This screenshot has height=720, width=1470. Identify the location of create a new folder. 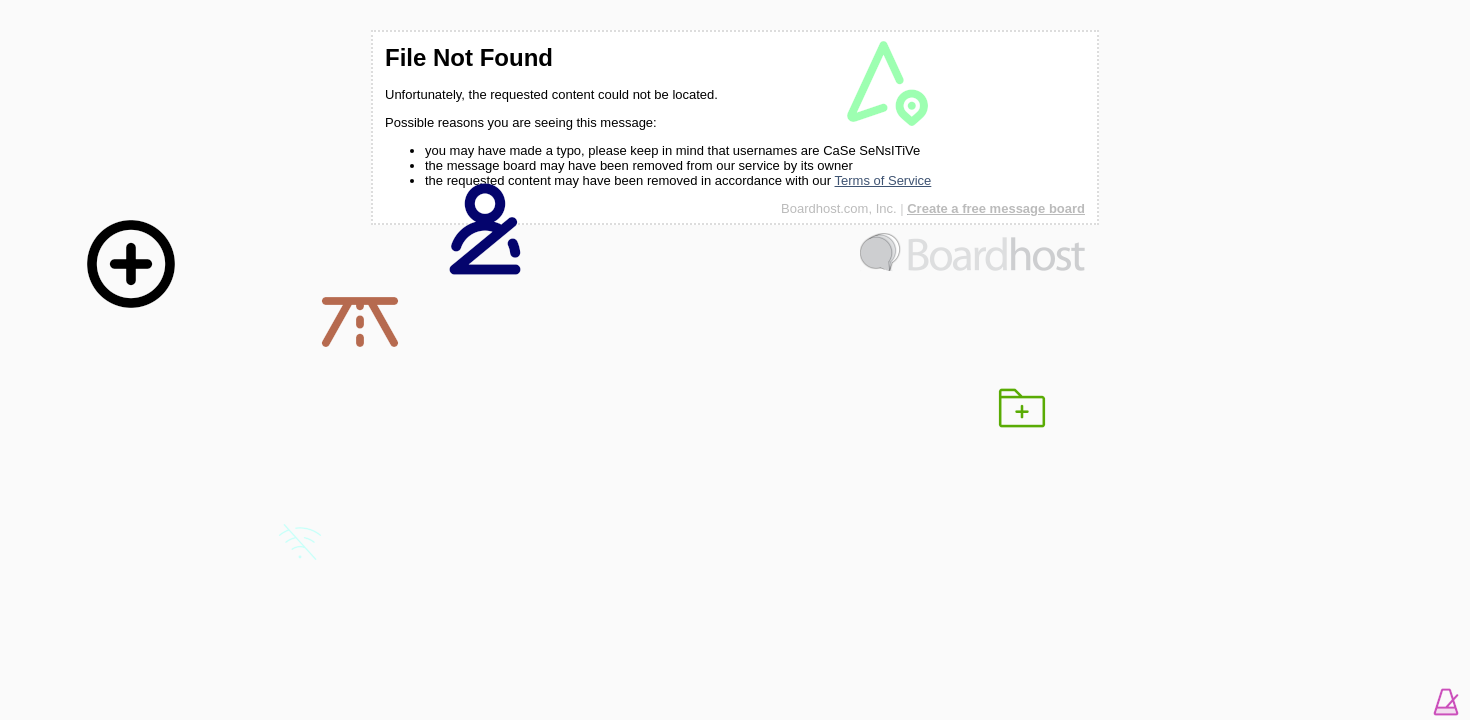
(1022, 408).